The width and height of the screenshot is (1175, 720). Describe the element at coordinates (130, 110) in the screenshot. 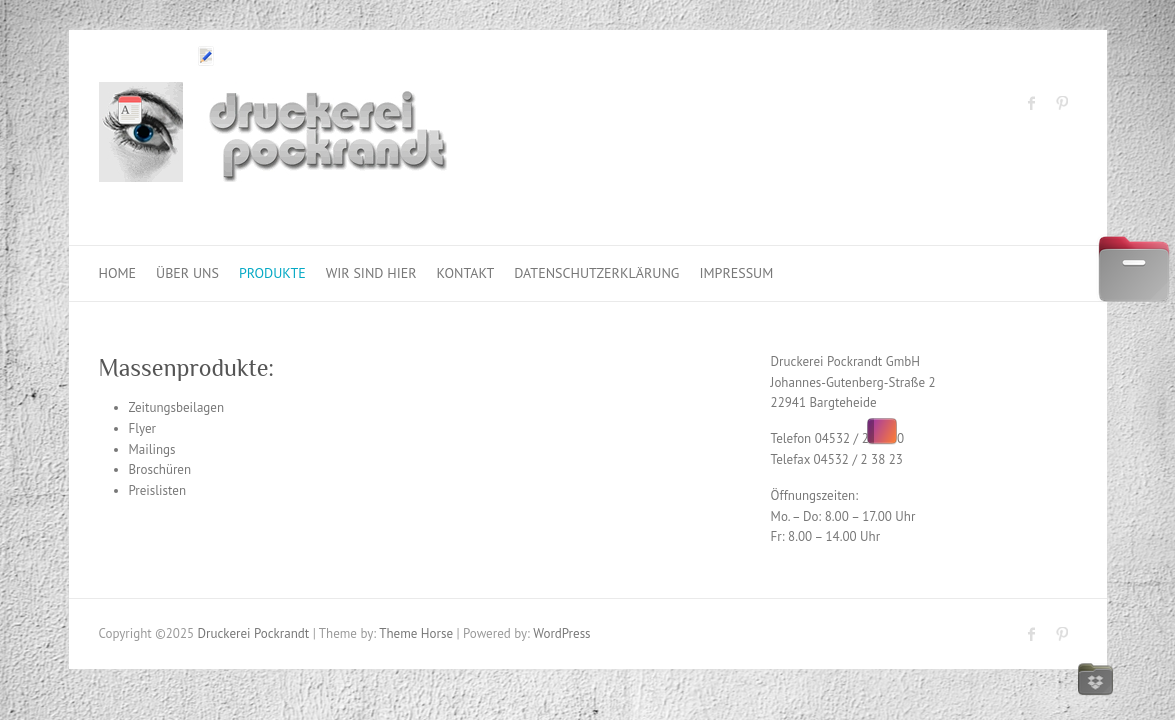

I see `open the books or e-reader app` at that location.